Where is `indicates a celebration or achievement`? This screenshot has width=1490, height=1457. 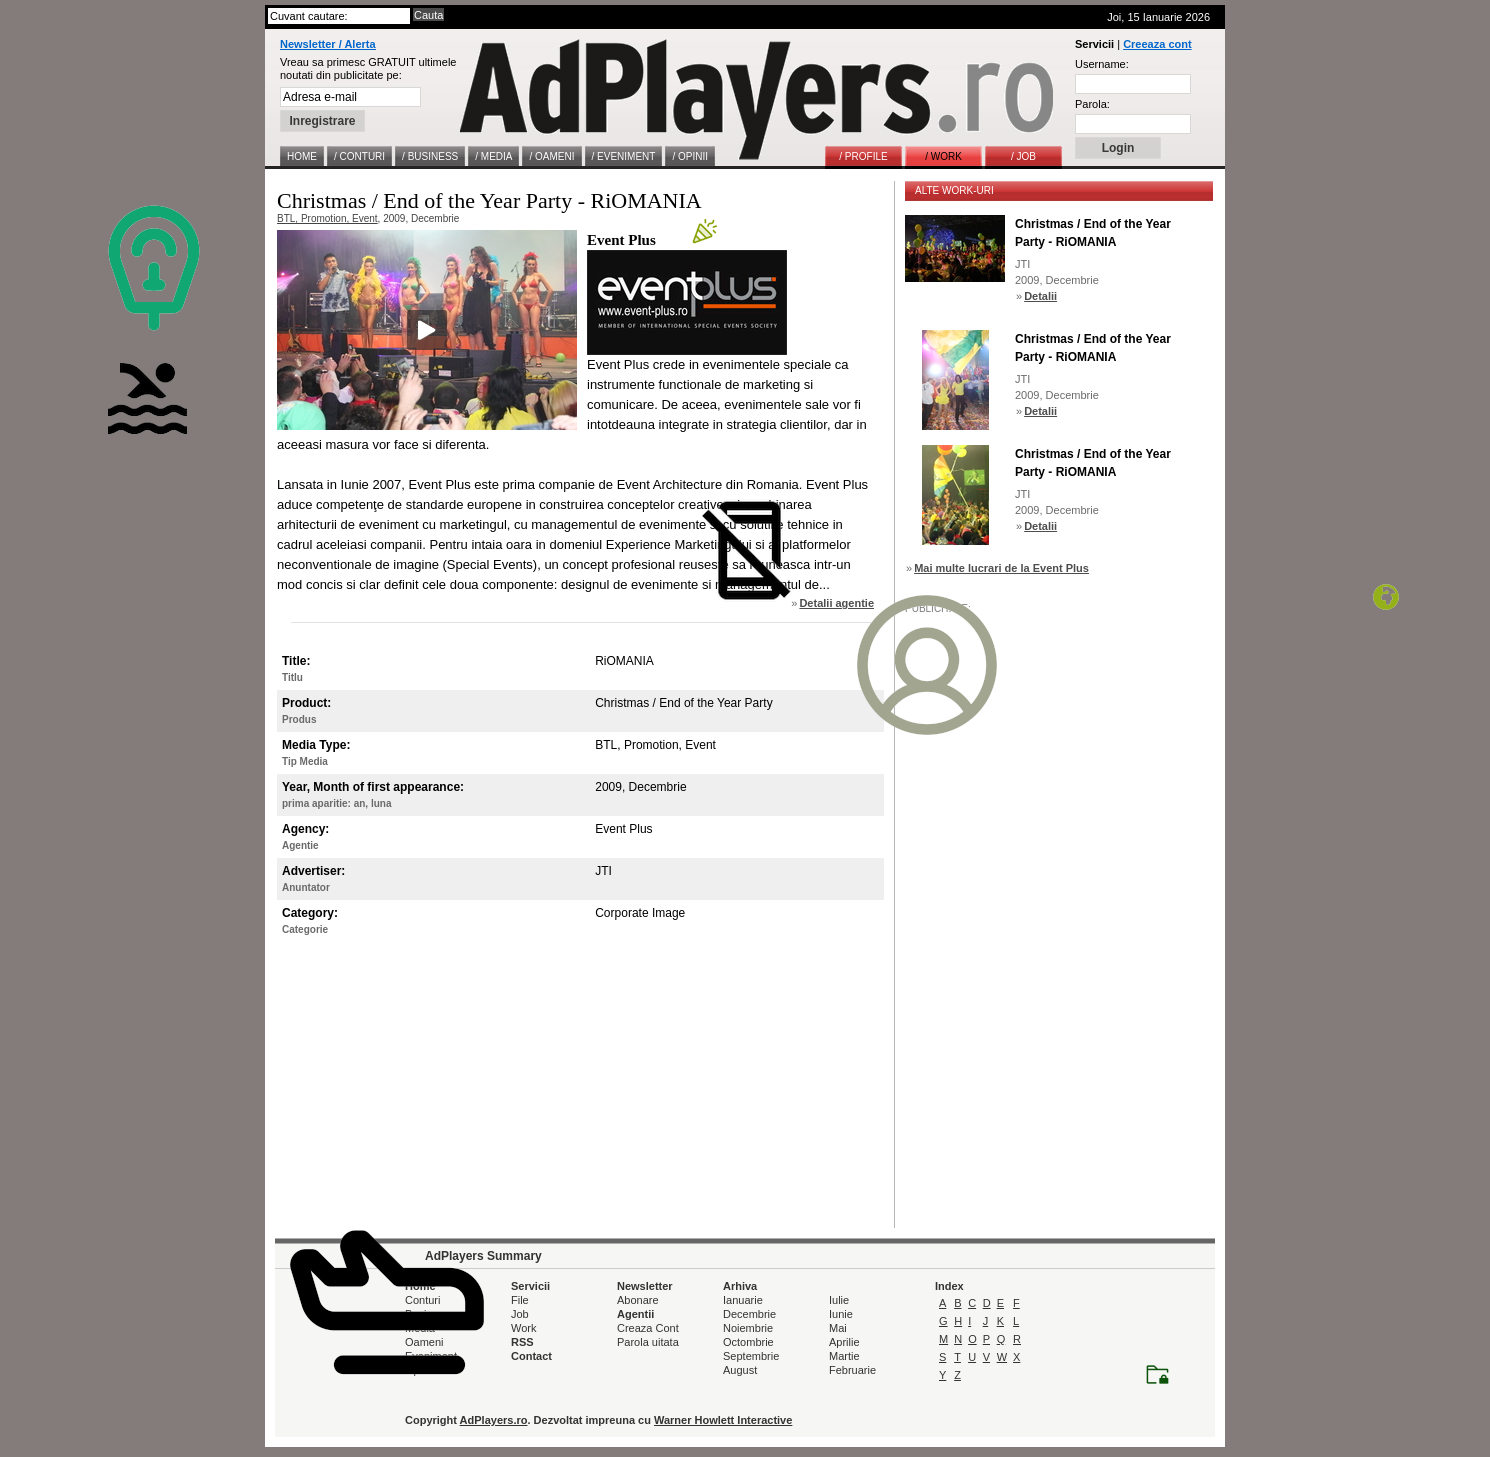
indicates a celebration or achievement is located at coordinates (703, 232).